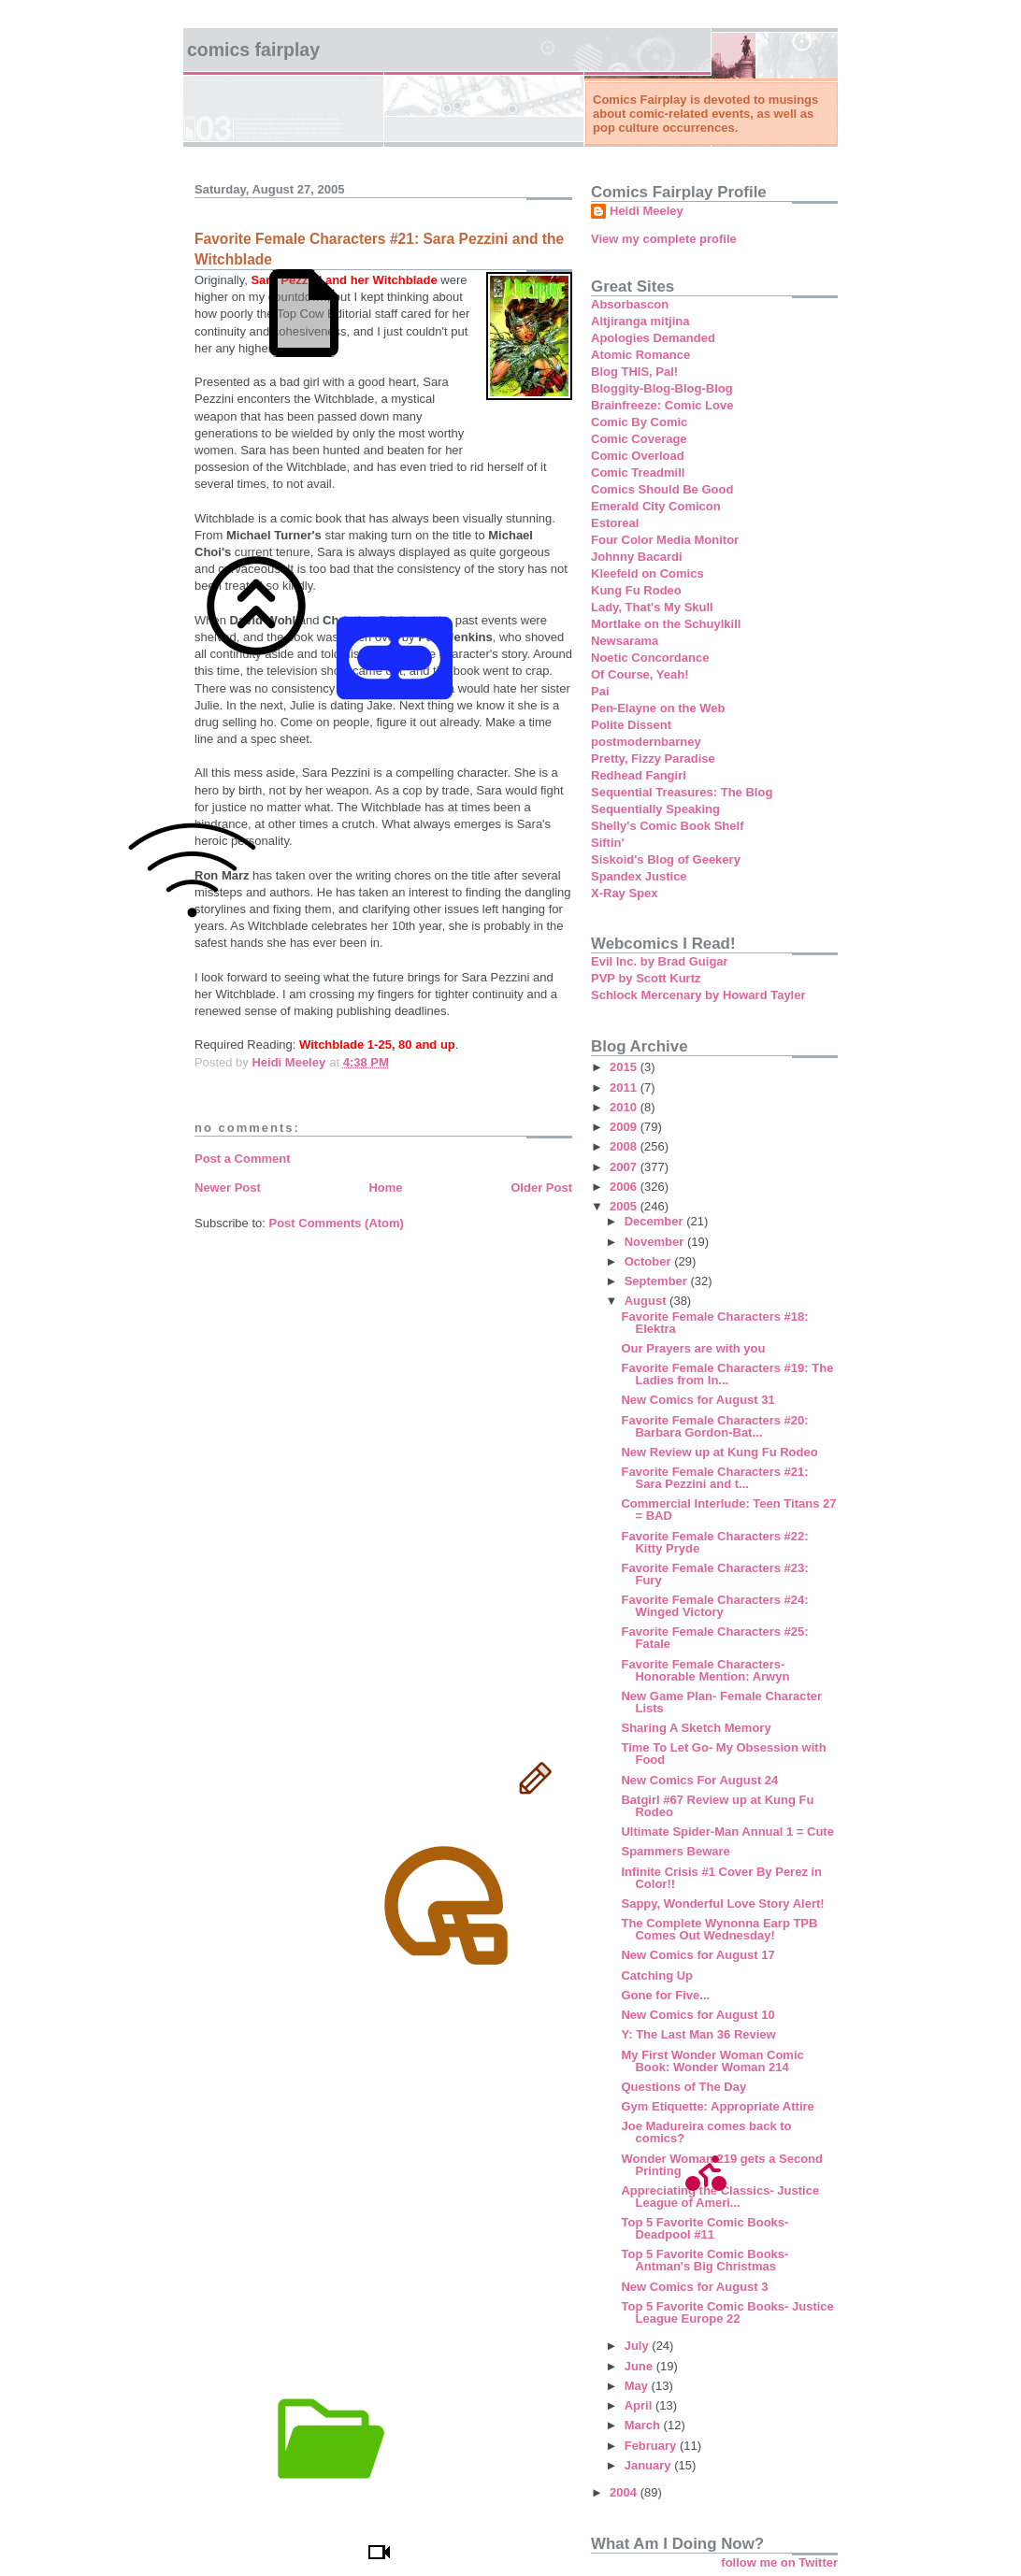 Image resolution: width=1021 pixels, height=2576 pixels. Describe the element at coordinates (446, 1908) in the screenshot. I see `access football or sports content` at that location.